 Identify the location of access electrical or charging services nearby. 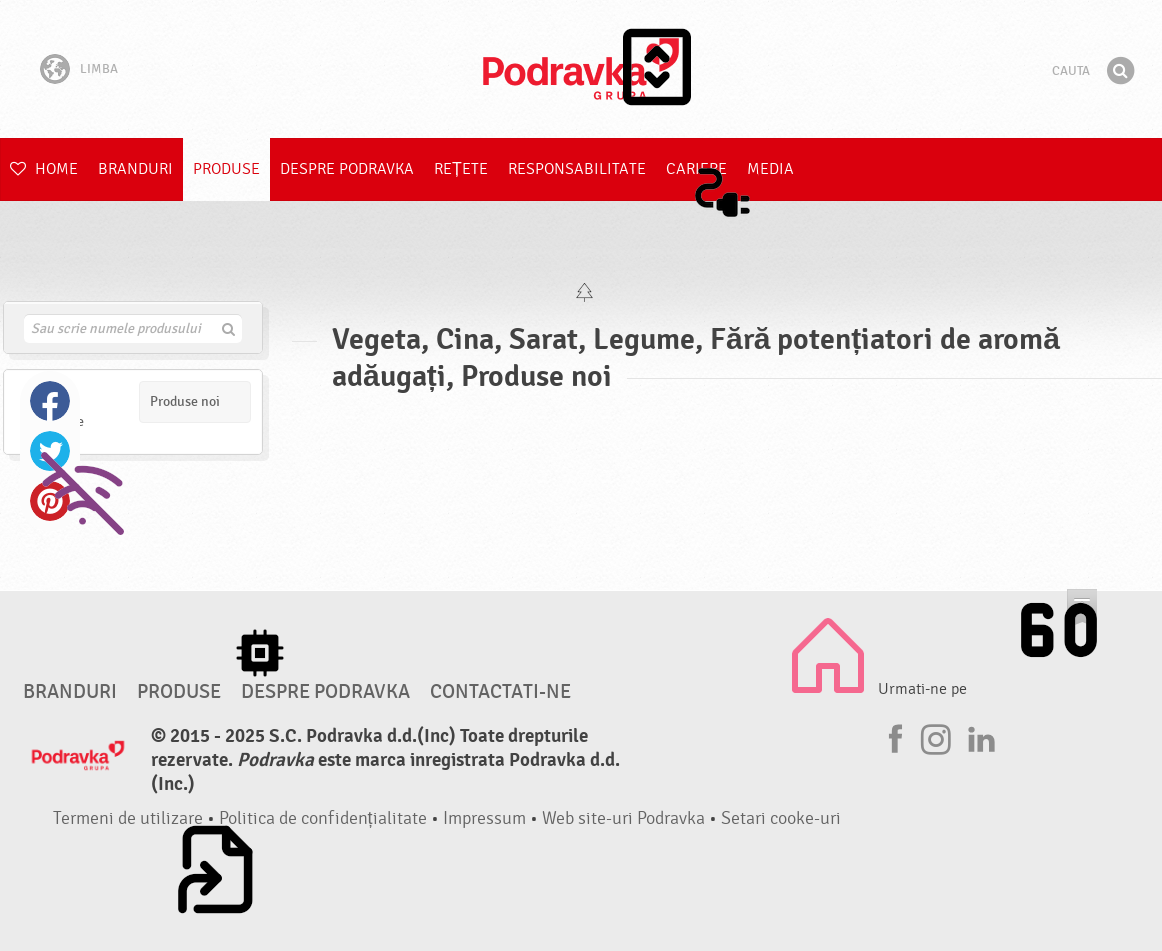
(722, 192).